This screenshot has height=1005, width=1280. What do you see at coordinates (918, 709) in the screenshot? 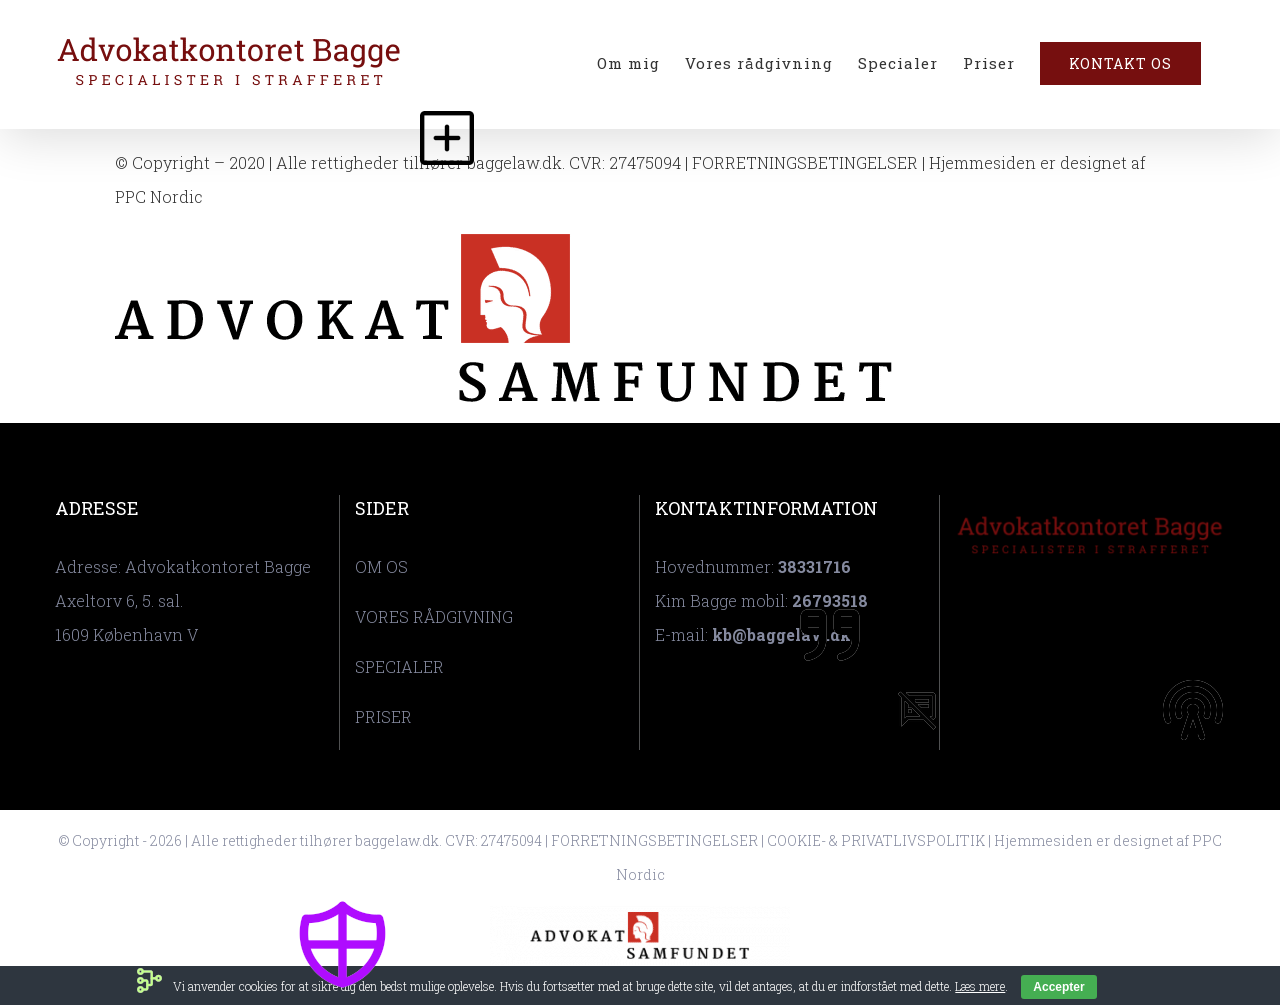
I see `mute or disable speaker notes` at bounding box center [918, 709].